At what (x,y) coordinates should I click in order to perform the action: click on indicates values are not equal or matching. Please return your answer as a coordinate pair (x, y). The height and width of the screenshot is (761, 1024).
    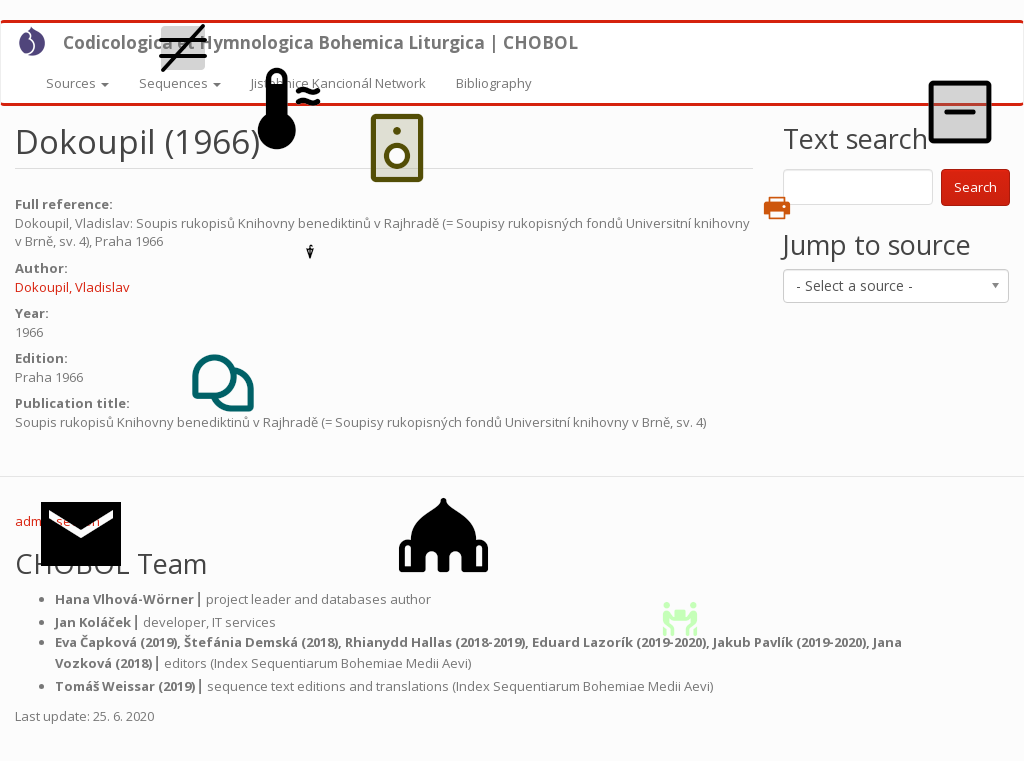
    Looking at the image, I should click on (183, 48).